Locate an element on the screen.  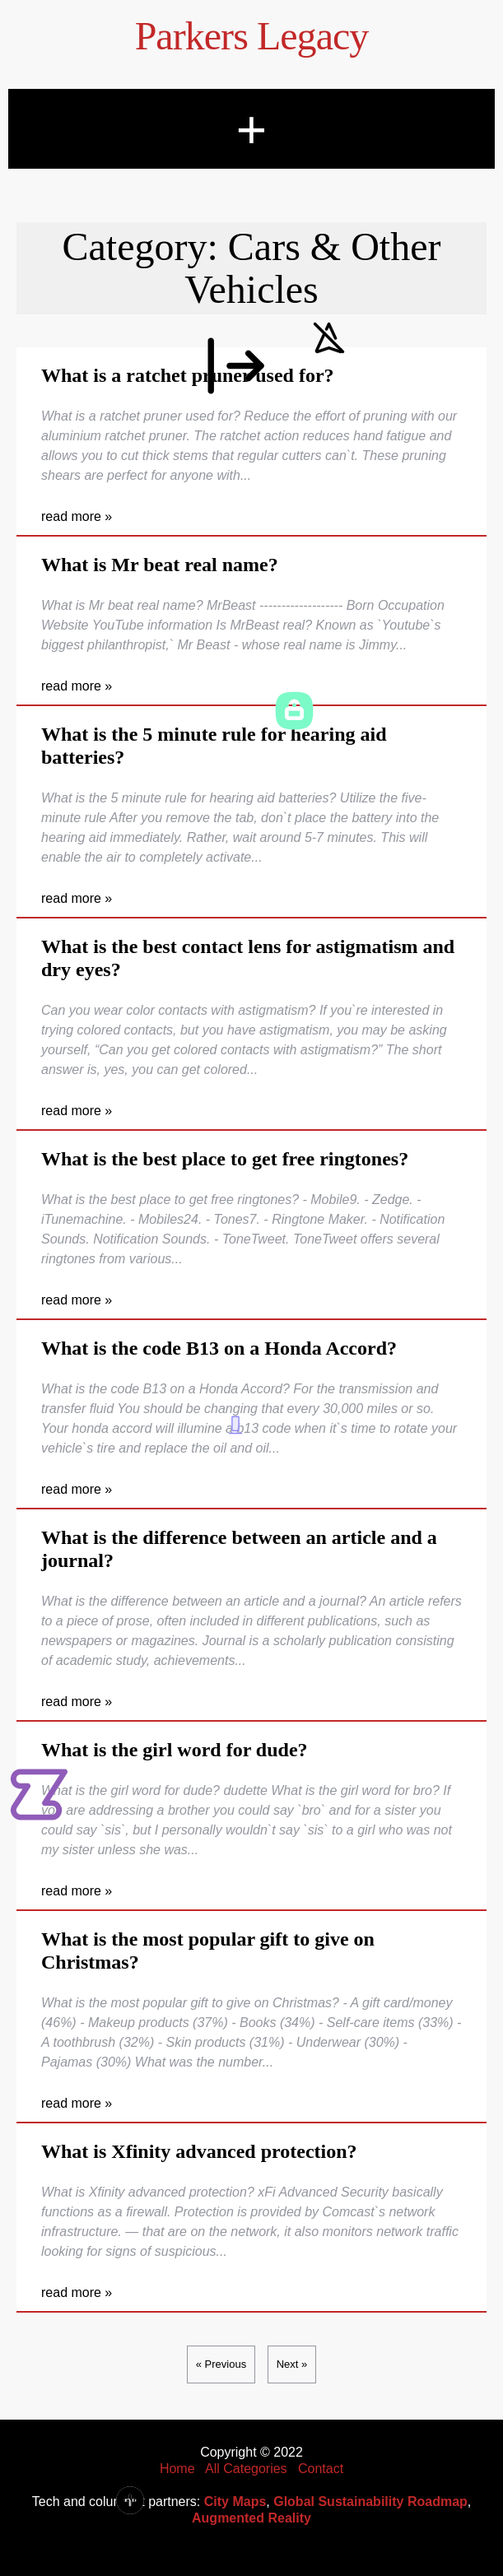
align object to bottom edge is located at coordinates (235, 1425).